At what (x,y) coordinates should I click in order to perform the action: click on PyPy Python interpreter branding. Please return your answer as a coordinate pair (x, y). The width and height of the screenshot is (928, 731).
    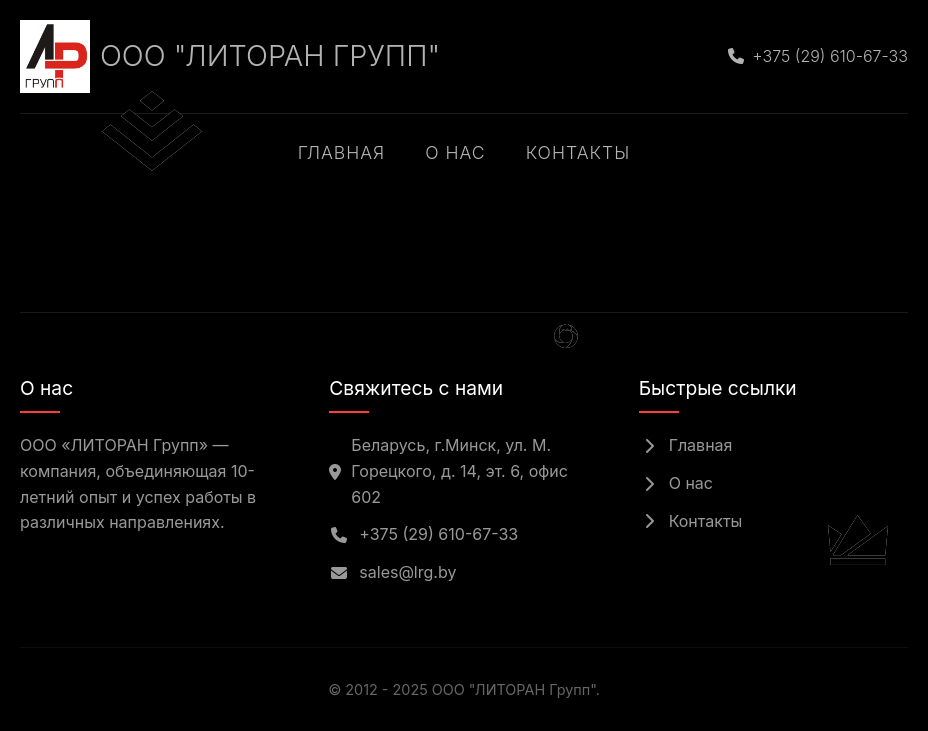
    Looking at the image, I should click on (566, 336).